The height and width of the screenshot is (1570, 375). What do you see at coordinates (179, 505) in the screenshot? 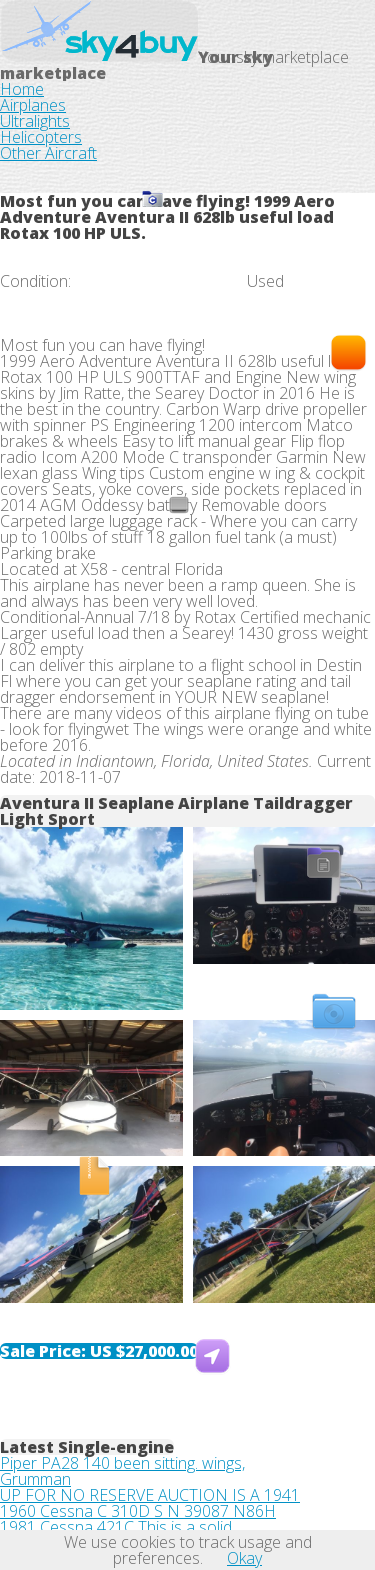
I see `access removable storage device` at bounding box center [179, 505].